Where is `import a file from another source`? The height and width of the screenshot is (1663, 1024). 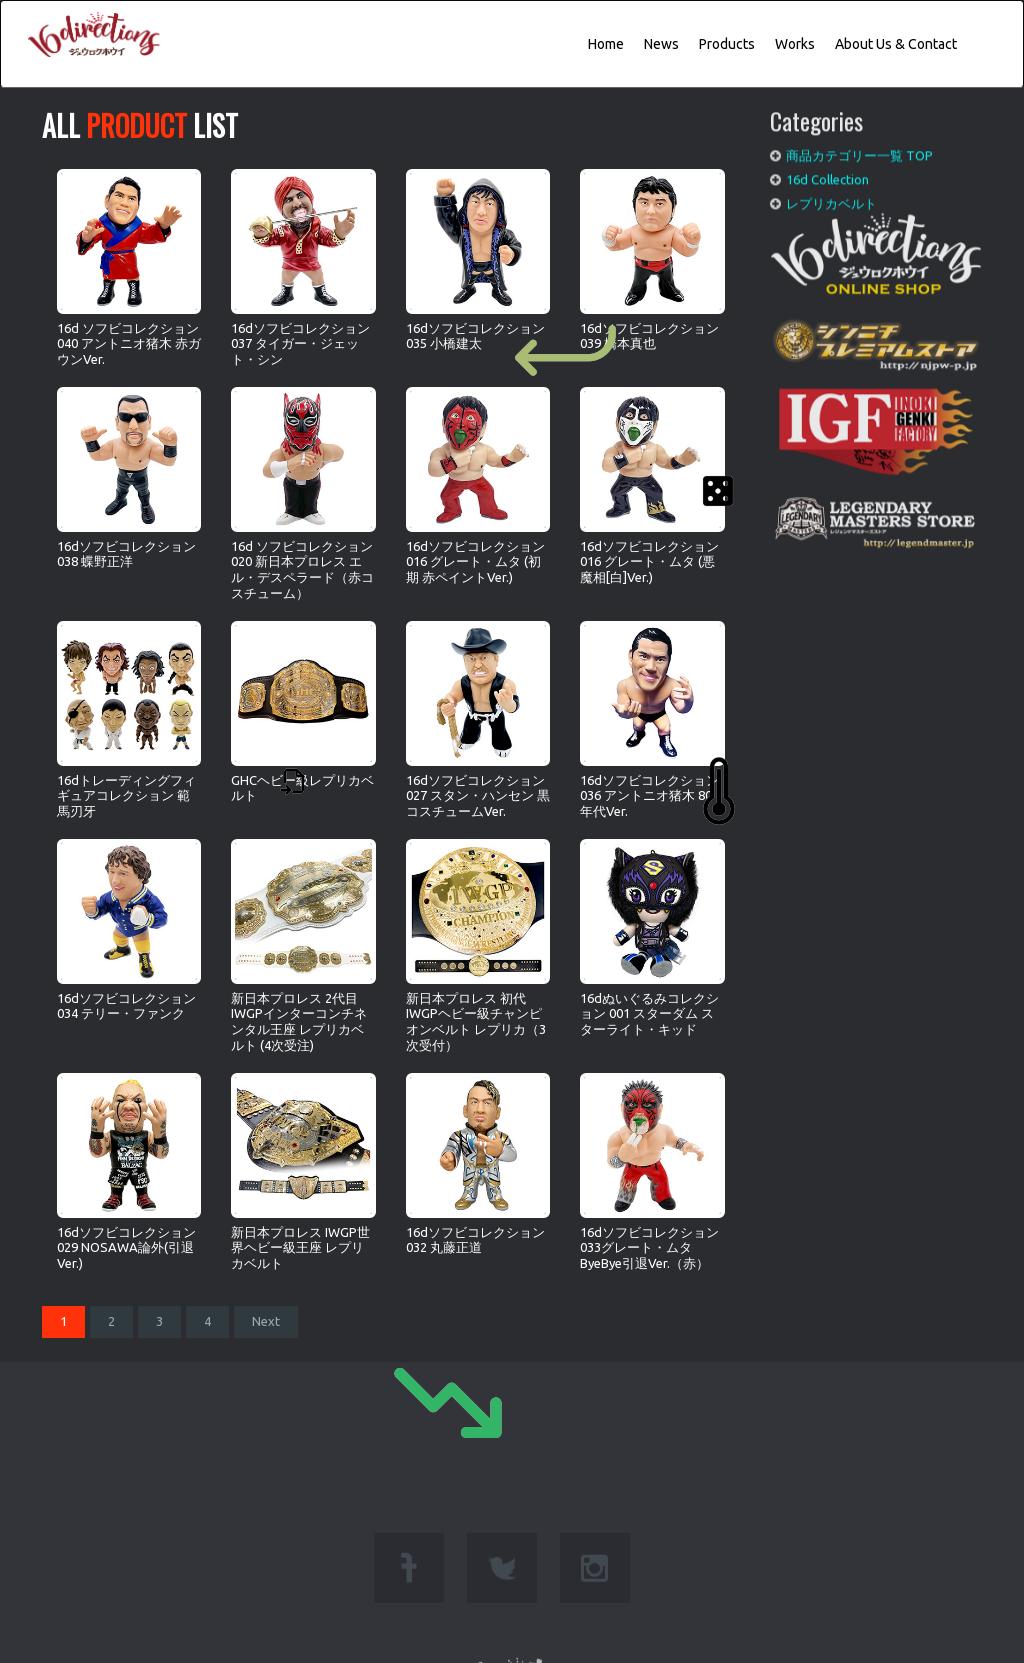 import a file from another source is located at coordinates (294, 781).